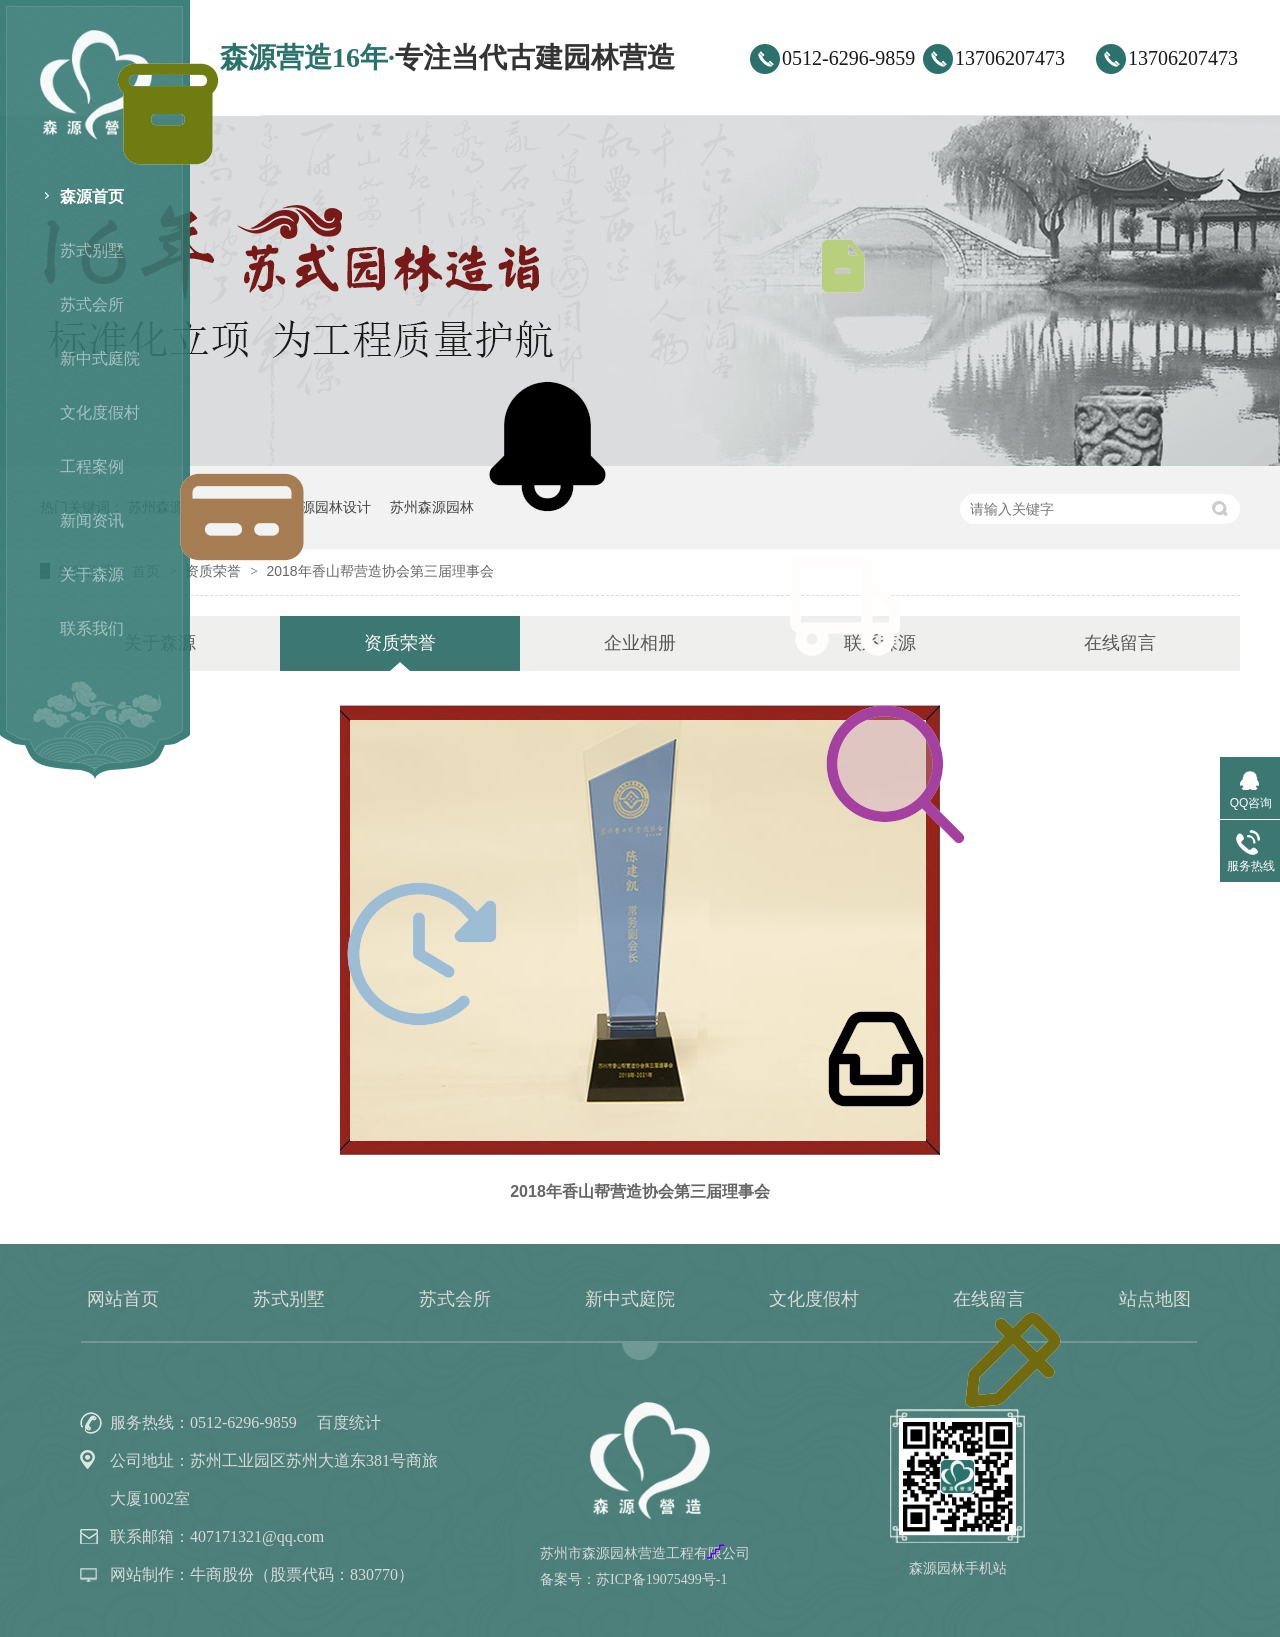 This screenshot has width=1280, height=1637. Describe the element at coordinates (895, 774) in the screenshot. I see `search for content or items` at that location.